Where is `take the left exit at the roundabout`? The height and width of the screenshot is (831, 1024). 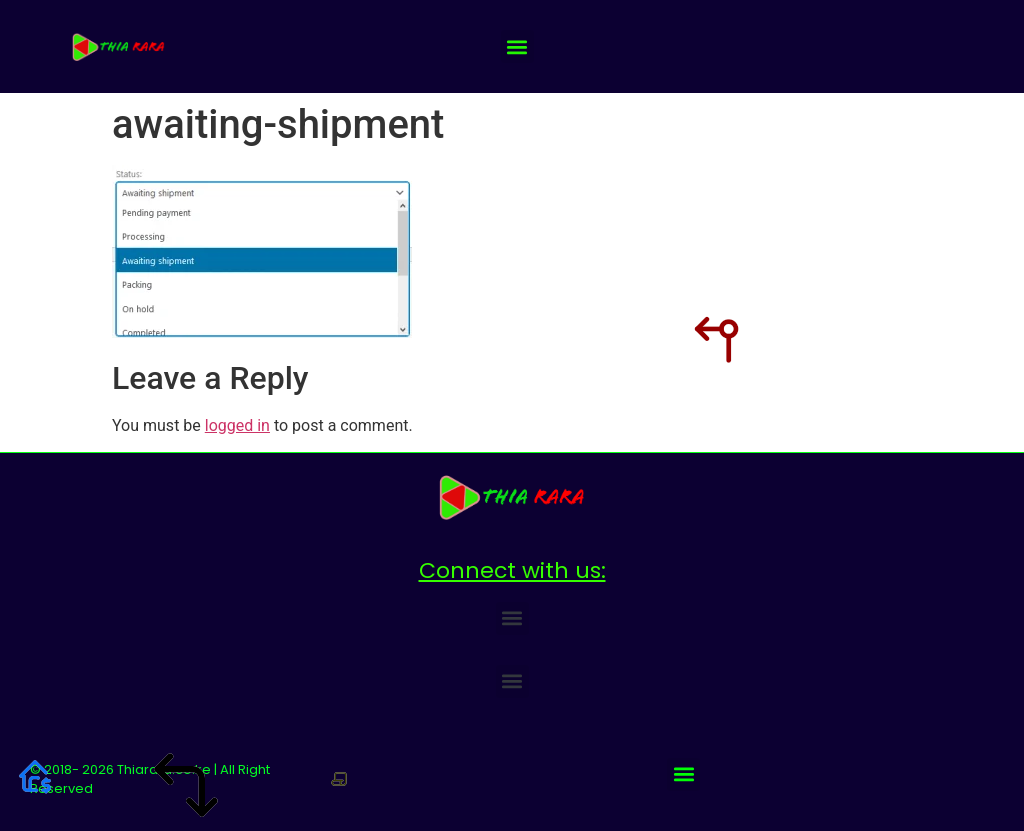 take the left exit at the roundabout is located at coordinates (719, 341).